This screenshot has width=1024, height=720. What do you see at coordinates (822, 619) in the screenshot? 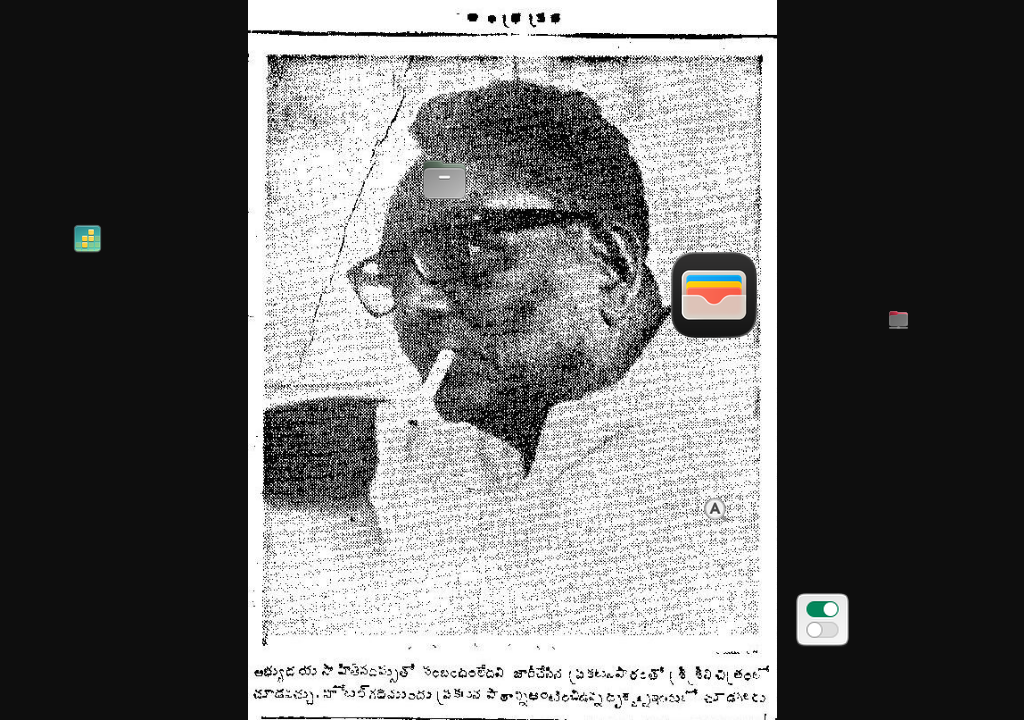
I see `open system settings or preferences` at bounding box center [822, 619].